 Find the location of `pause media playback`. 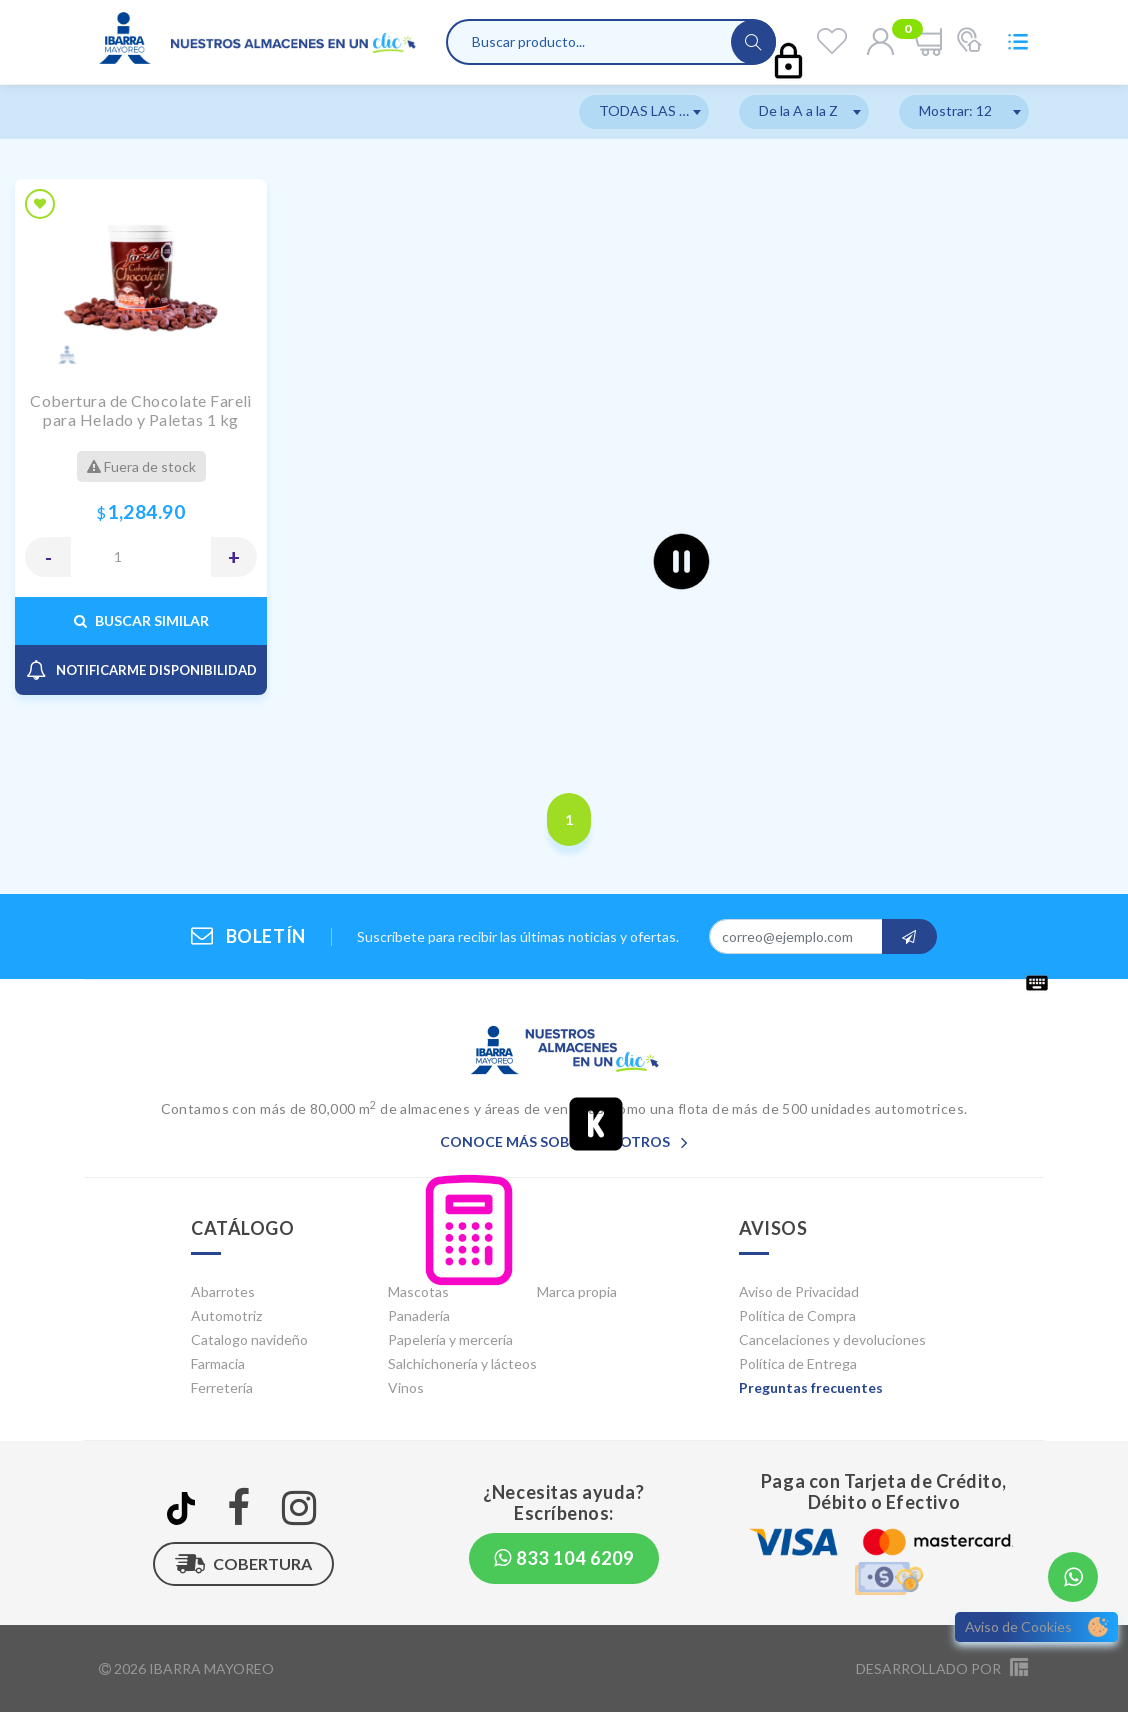

pause media playback is located at coordinates (681, 561).